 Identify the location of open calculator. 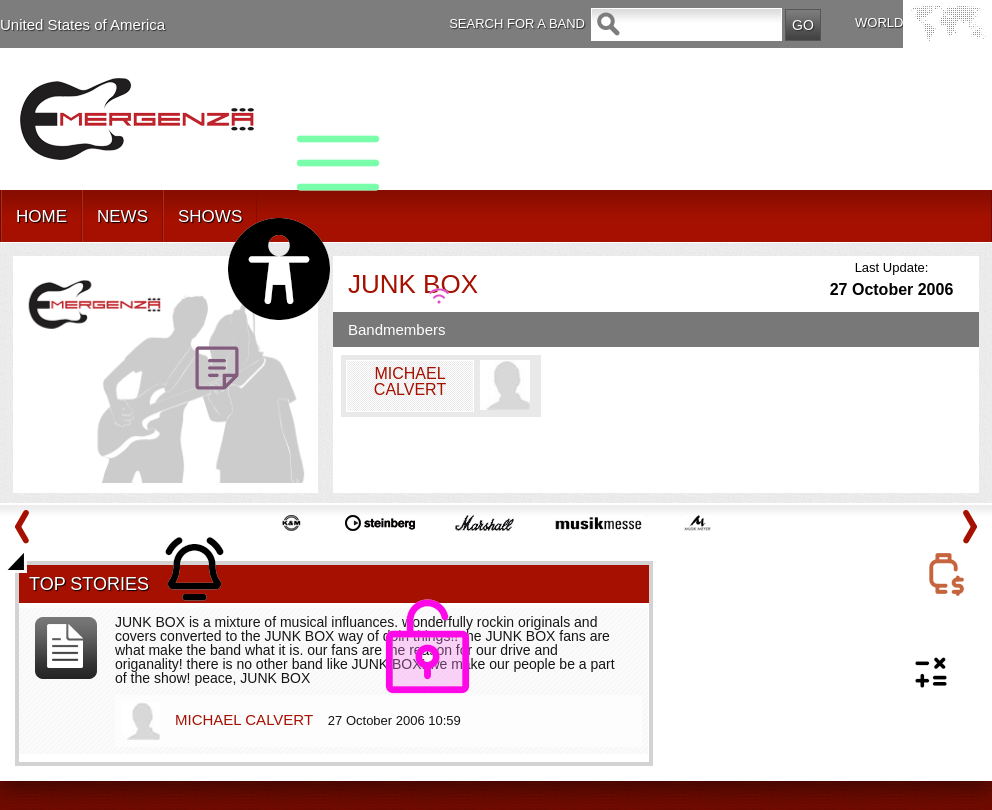
(931, 672).